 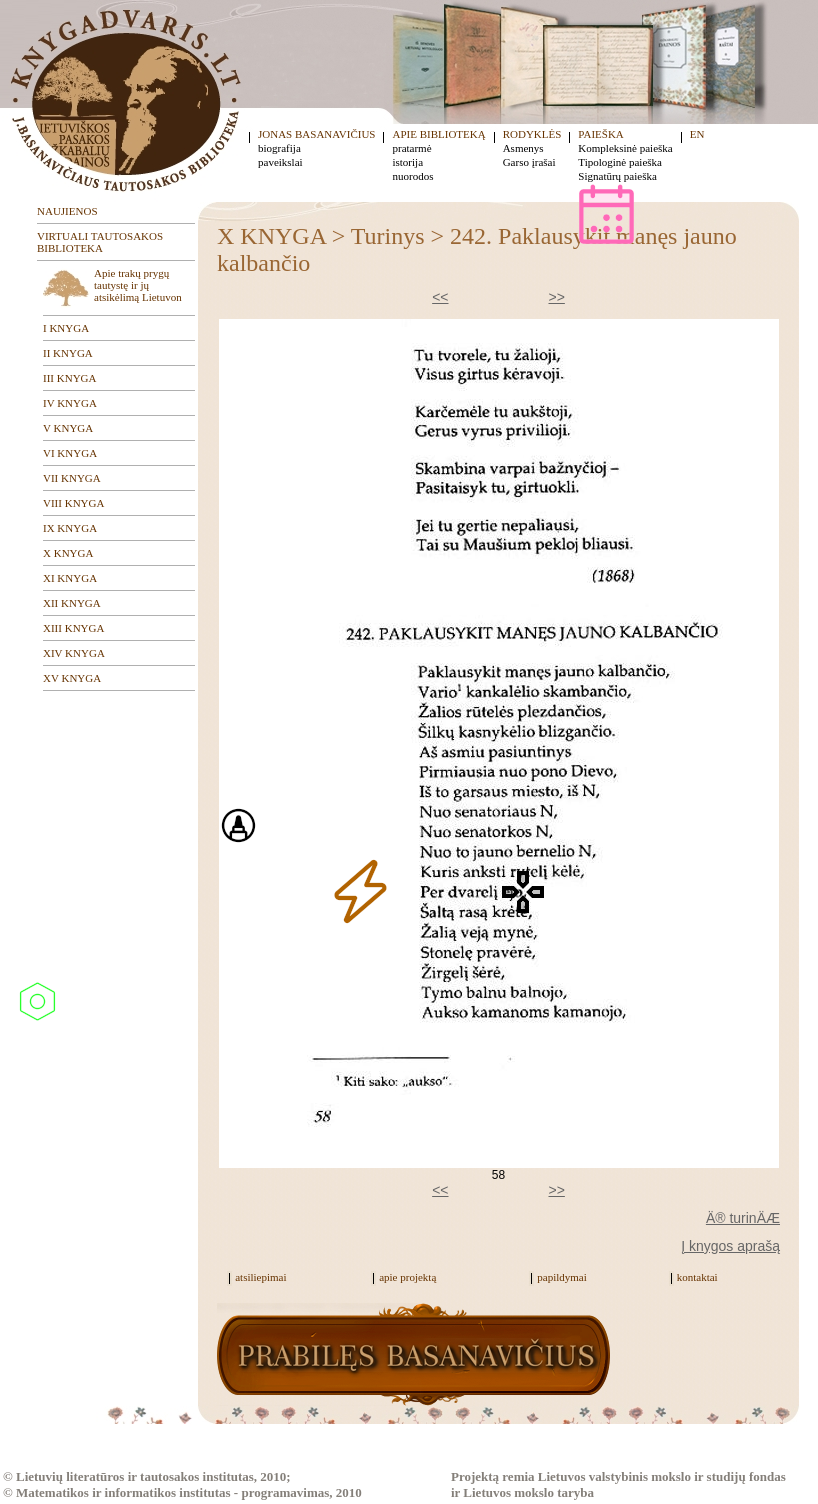 I want to click on marker or highlighter tool, so click(x=238, y=825).